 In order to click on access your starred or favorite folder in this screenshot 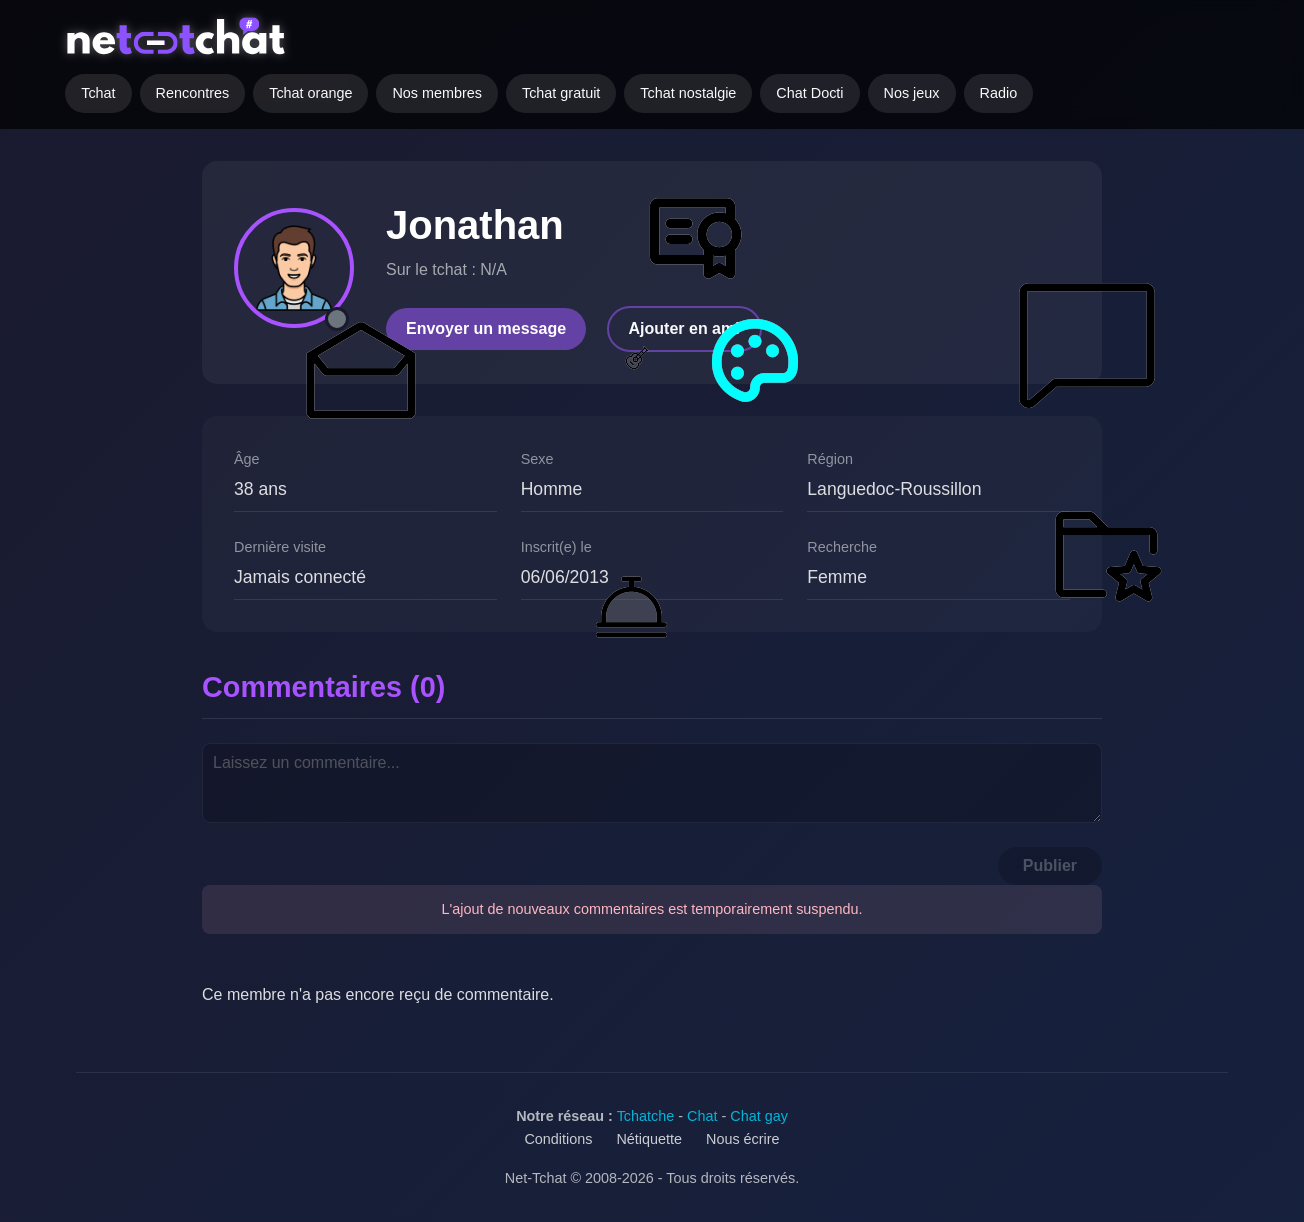, I will do `click(1106, 554)`.